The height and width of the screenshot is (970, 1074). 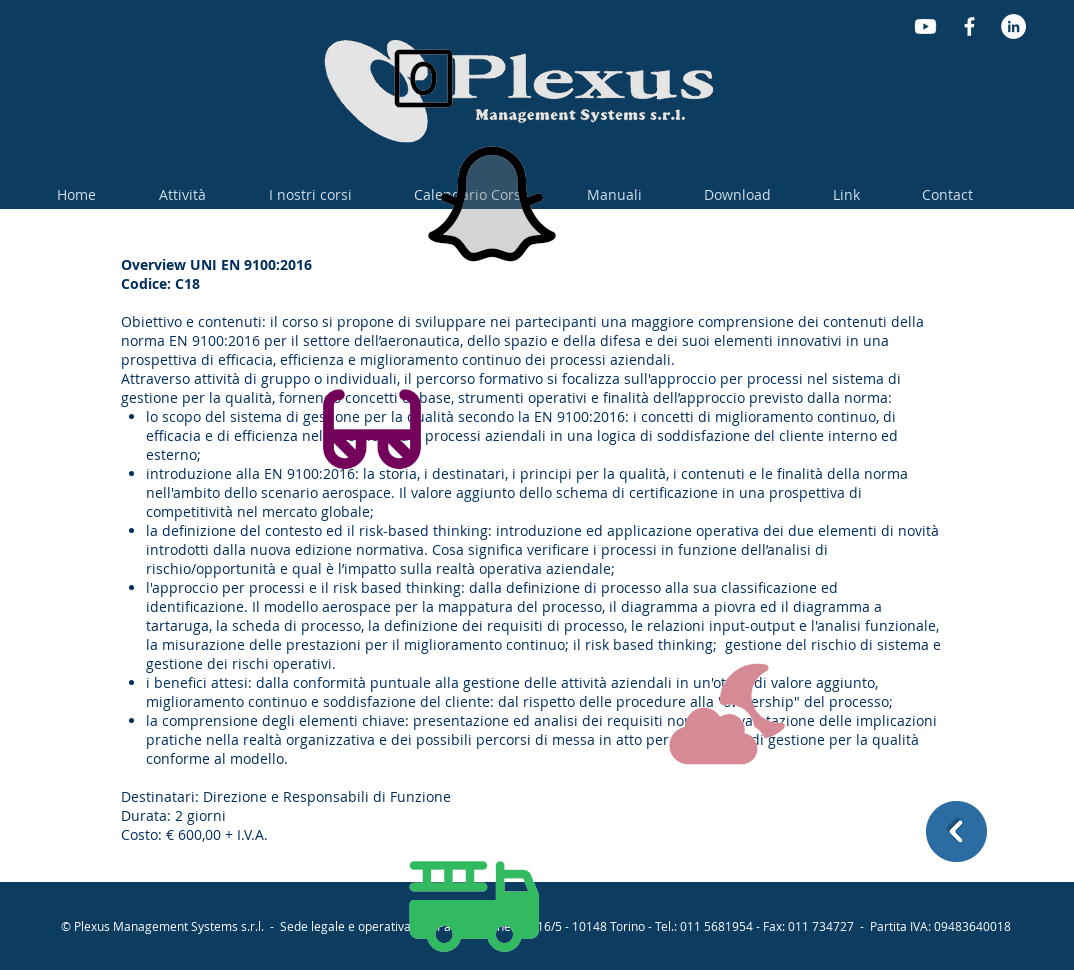 What do you see at coordinates (470, 900) in the screenshot?
I see `indicates emergency services or fire department` at bounding box center [470, 900].